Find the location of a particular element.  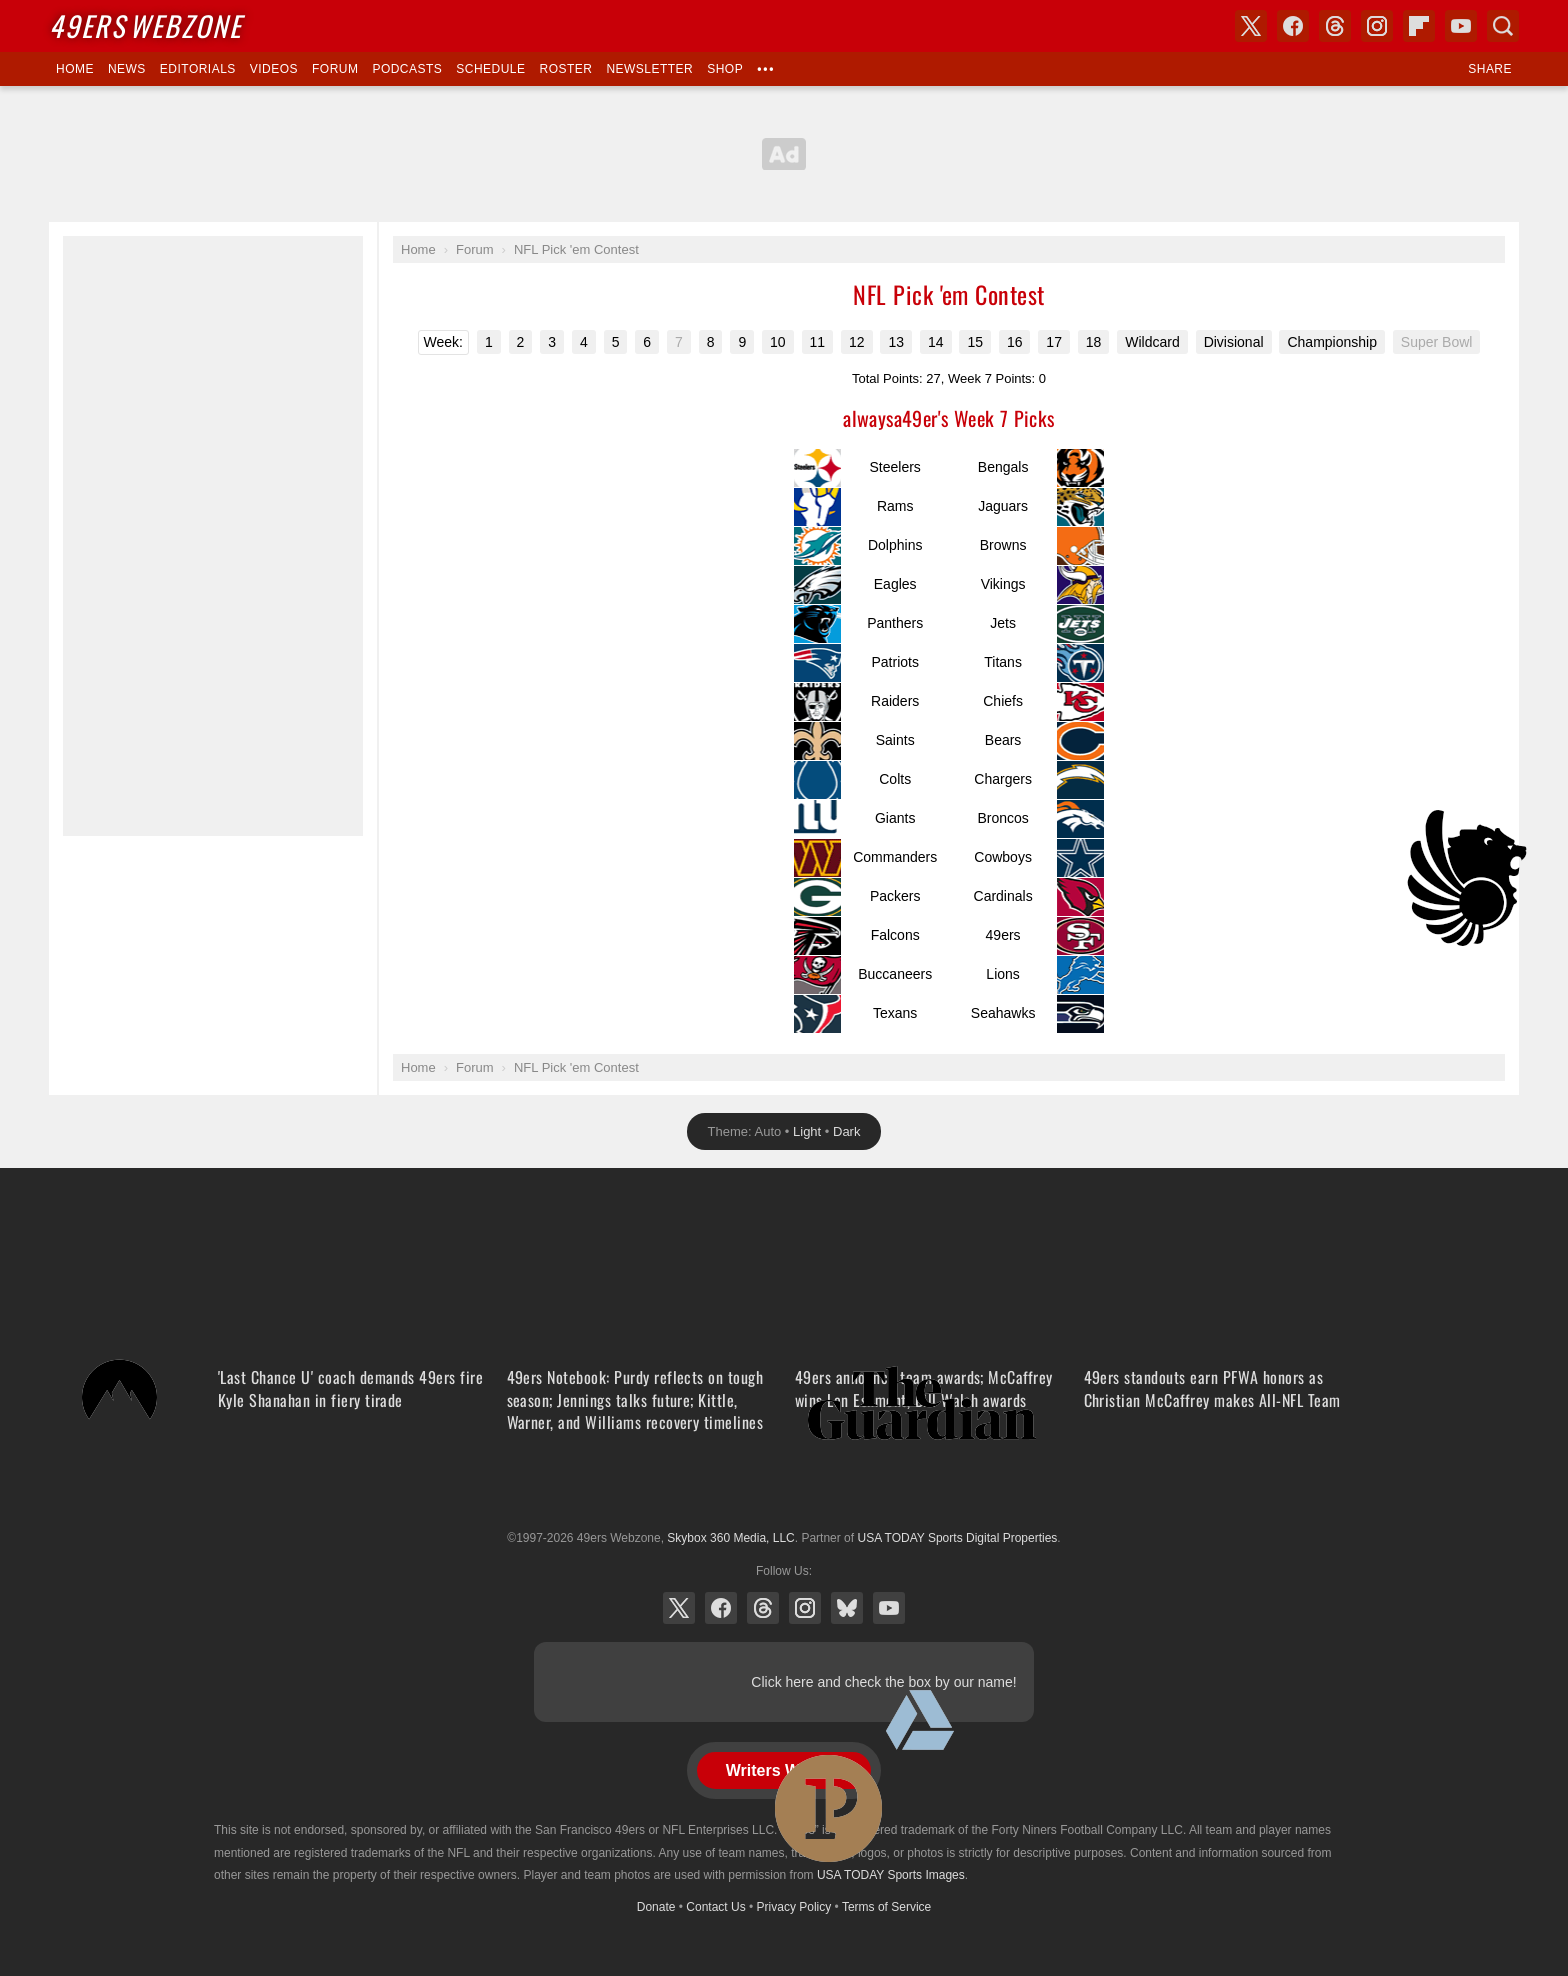

Processing Foundation logo is located at coordinates (828, 1808).